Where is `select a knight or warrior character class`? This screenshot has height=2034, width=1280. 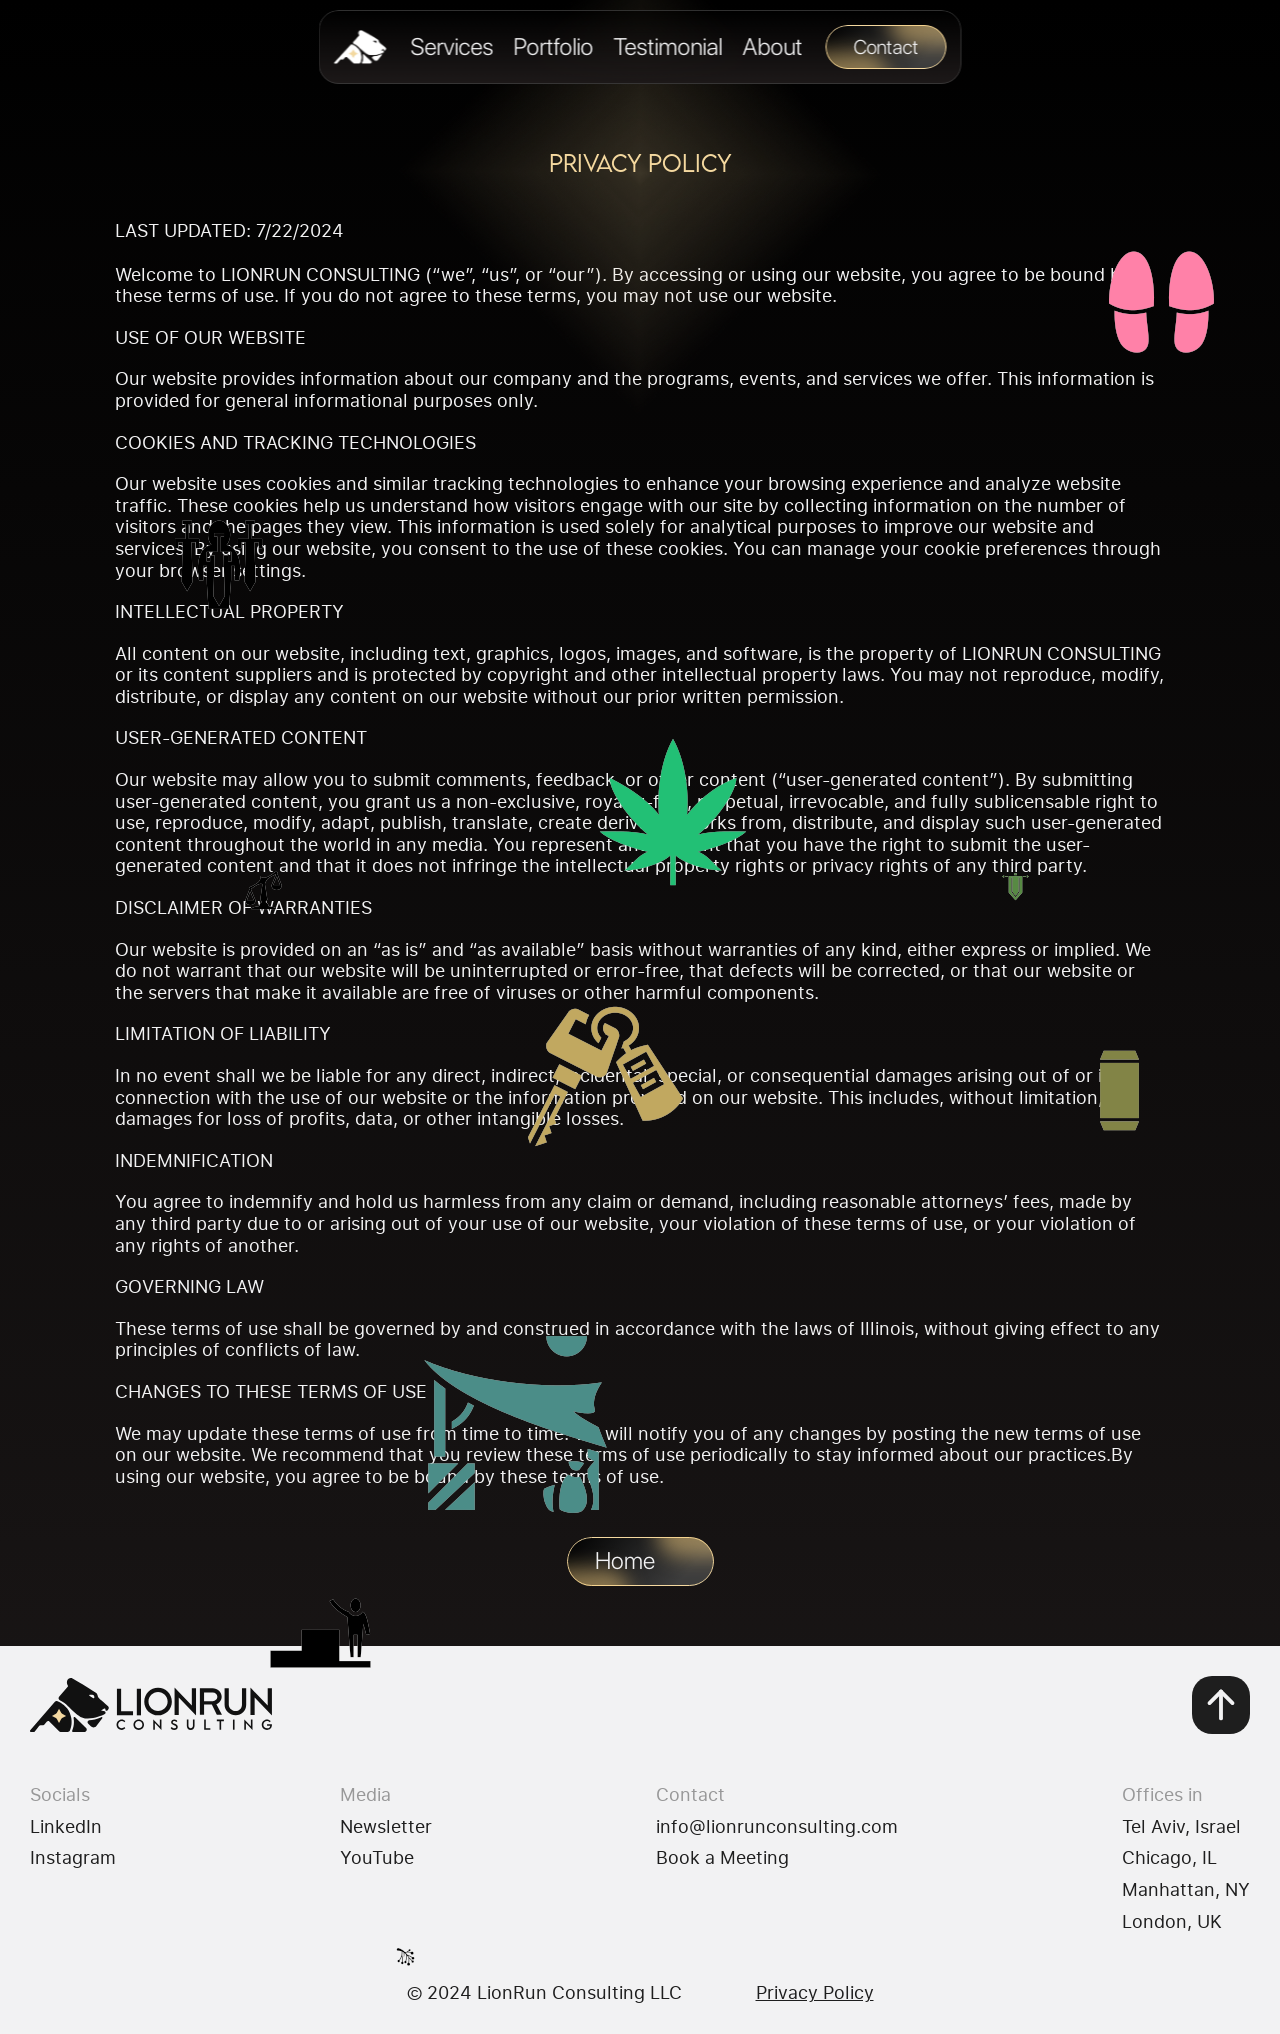
select a knight or warrior character class is located at coordinates (218, 564).